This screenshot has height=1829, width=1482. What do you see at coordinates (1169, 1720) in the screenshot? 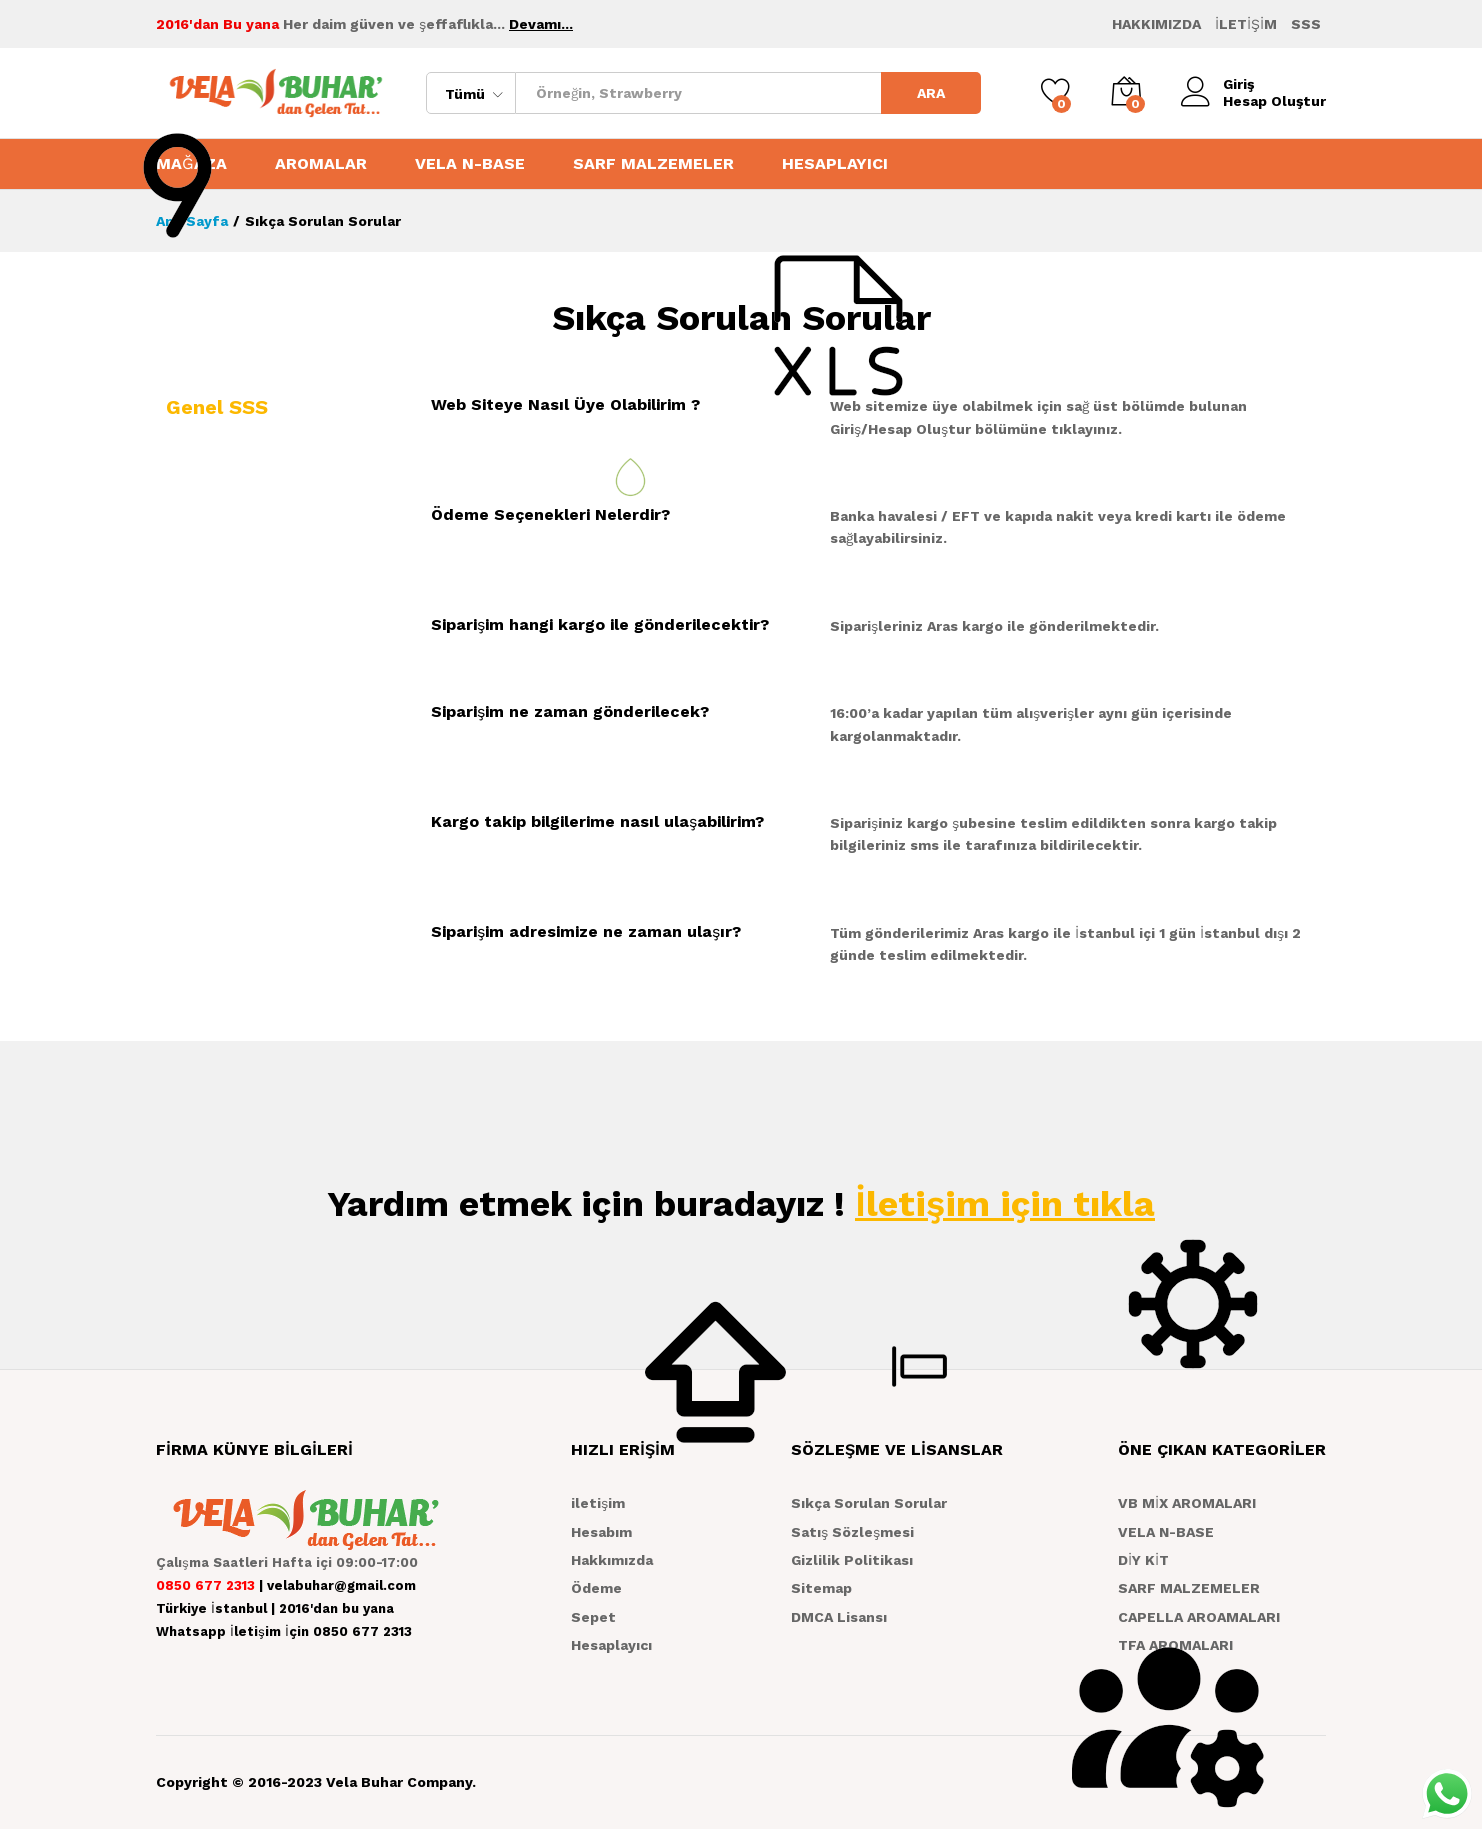
I see `manage user group settings` at bounding box center [1169, 1720].